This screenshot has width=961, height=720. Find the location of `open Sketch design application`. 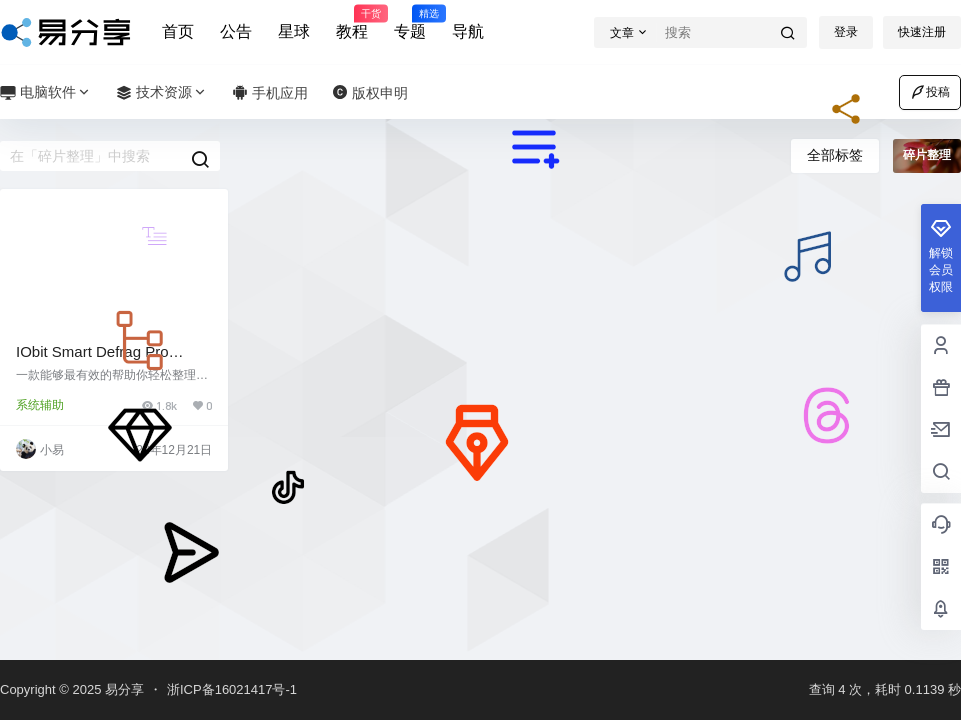

open Sketch design application is located at coordinates (140, 434).